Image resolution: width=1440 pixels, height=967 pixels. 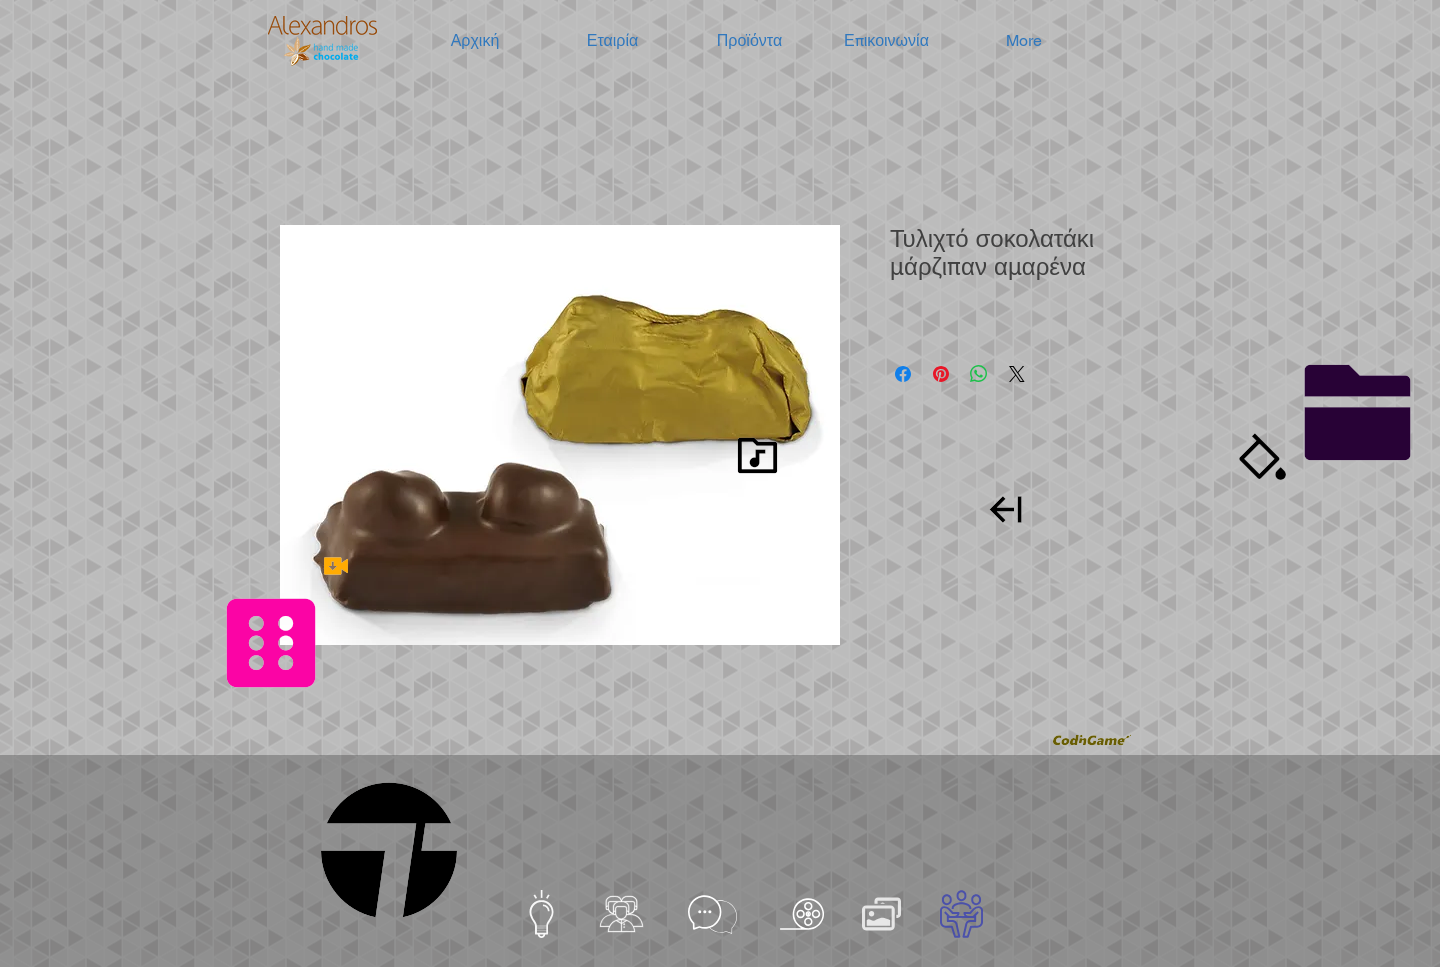 What do you see at coordinates (1357, 412) in the screenshot?
I see `open folder to view files` at bounding box center [1357, 412].